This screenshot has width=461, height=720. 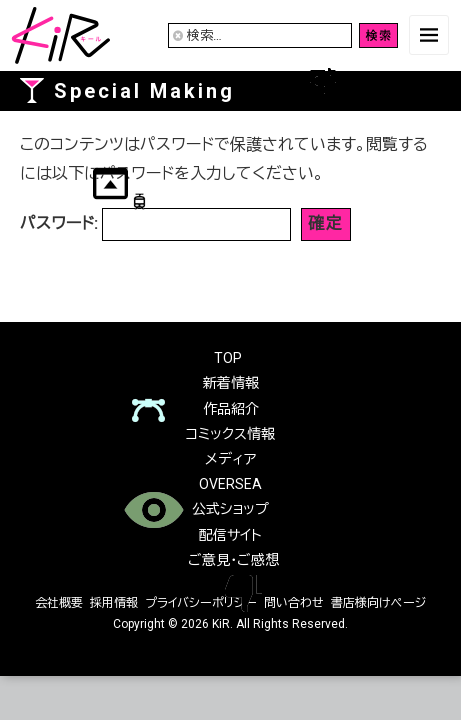 What do you see at coordinates (110, 183) in the screenshot?
I see `maximize or expand the current window` at bounding box center [110, 183].